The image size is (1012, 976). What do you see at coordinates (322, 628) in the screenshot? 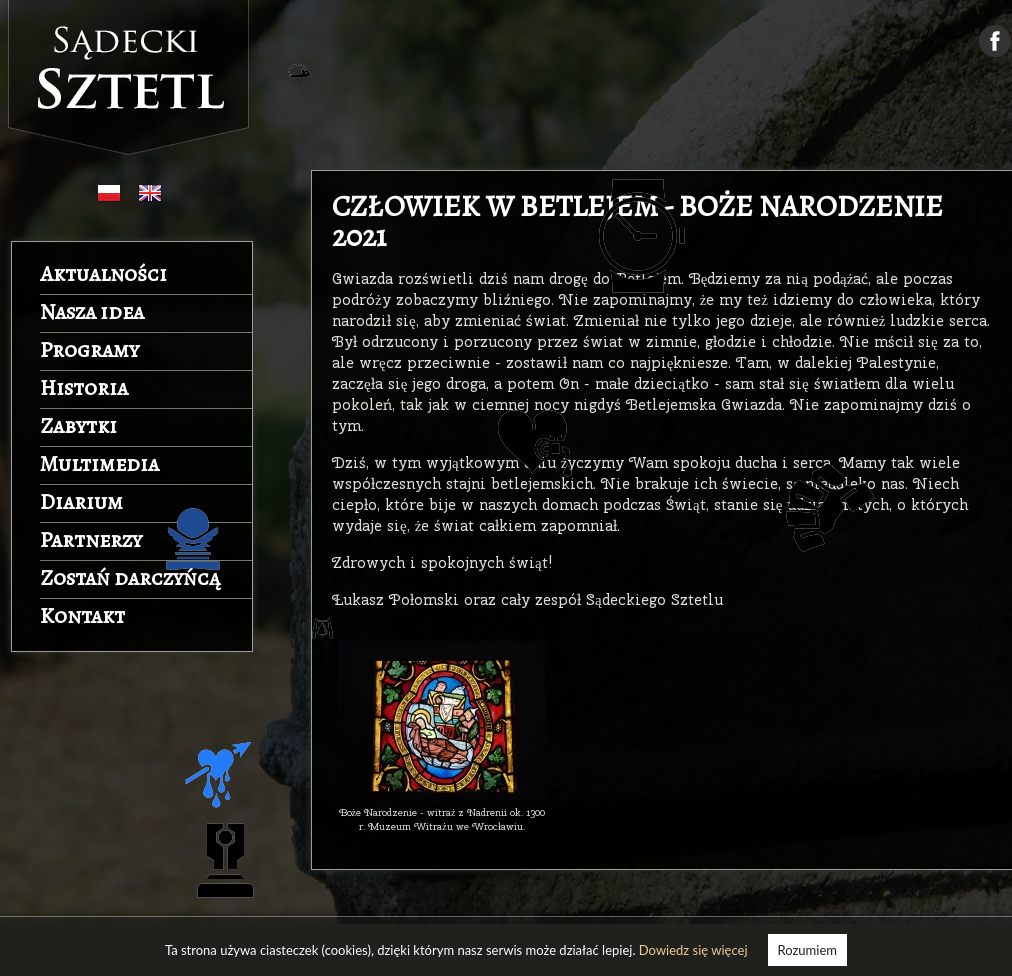
I see `carillon or bell tower instrument` at bounding box center [322, 628].